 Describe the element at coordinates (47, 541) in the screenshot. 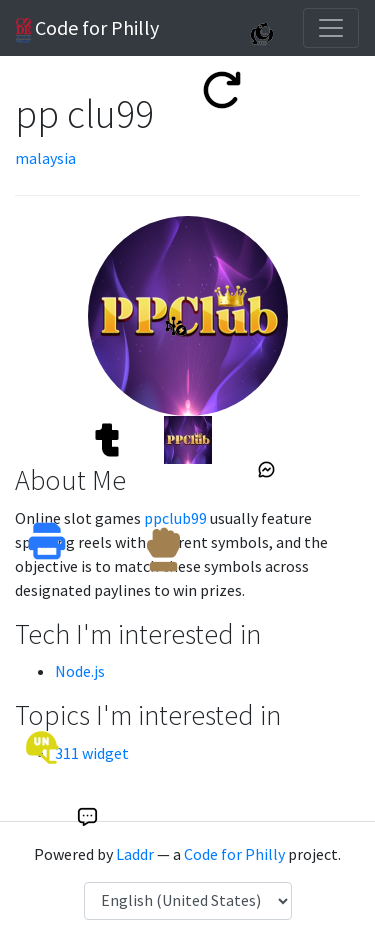

I see `print this document` at that location.